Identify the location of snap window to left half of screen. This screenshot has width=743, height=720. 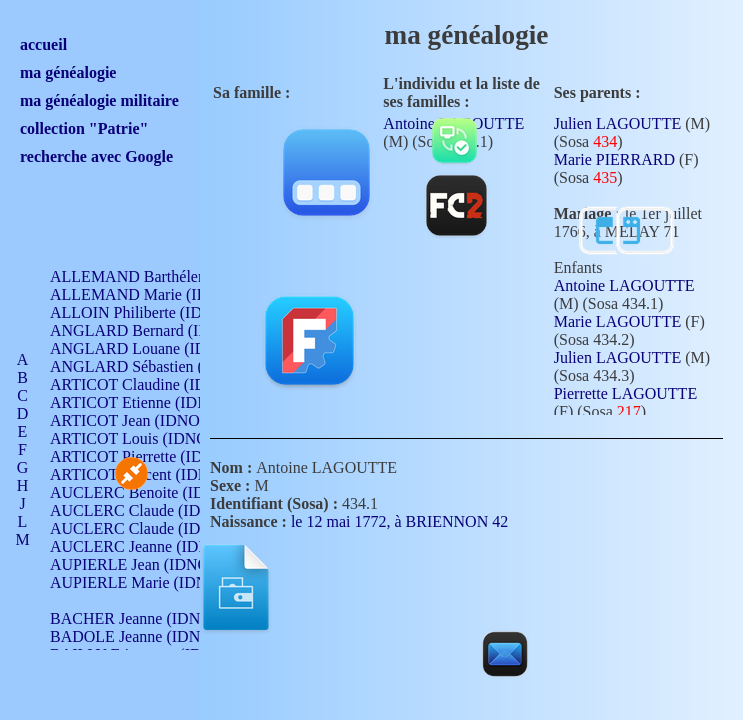
(626, 230).